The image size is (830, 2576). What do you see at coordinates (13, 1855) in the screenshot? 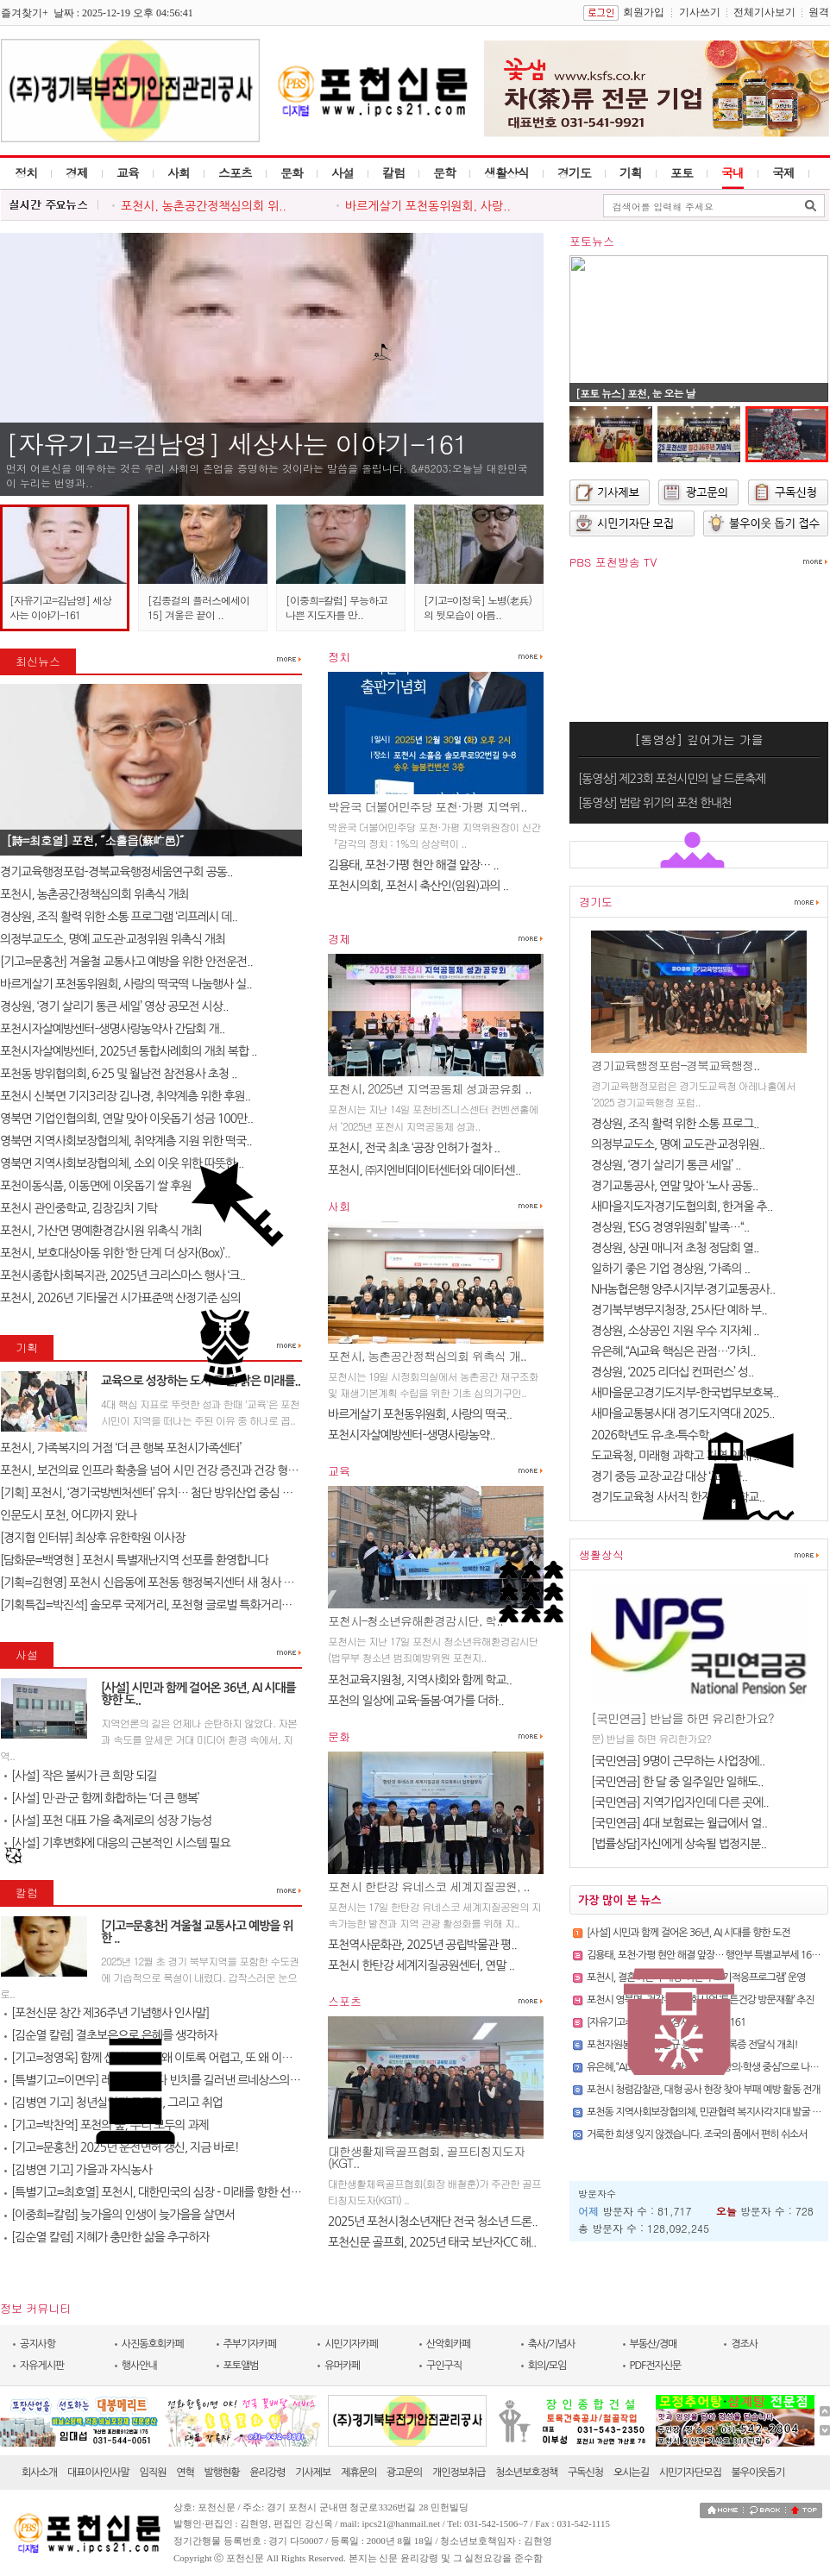
I see `indicates magic or spell activation` at bounding box center [13, 1855].